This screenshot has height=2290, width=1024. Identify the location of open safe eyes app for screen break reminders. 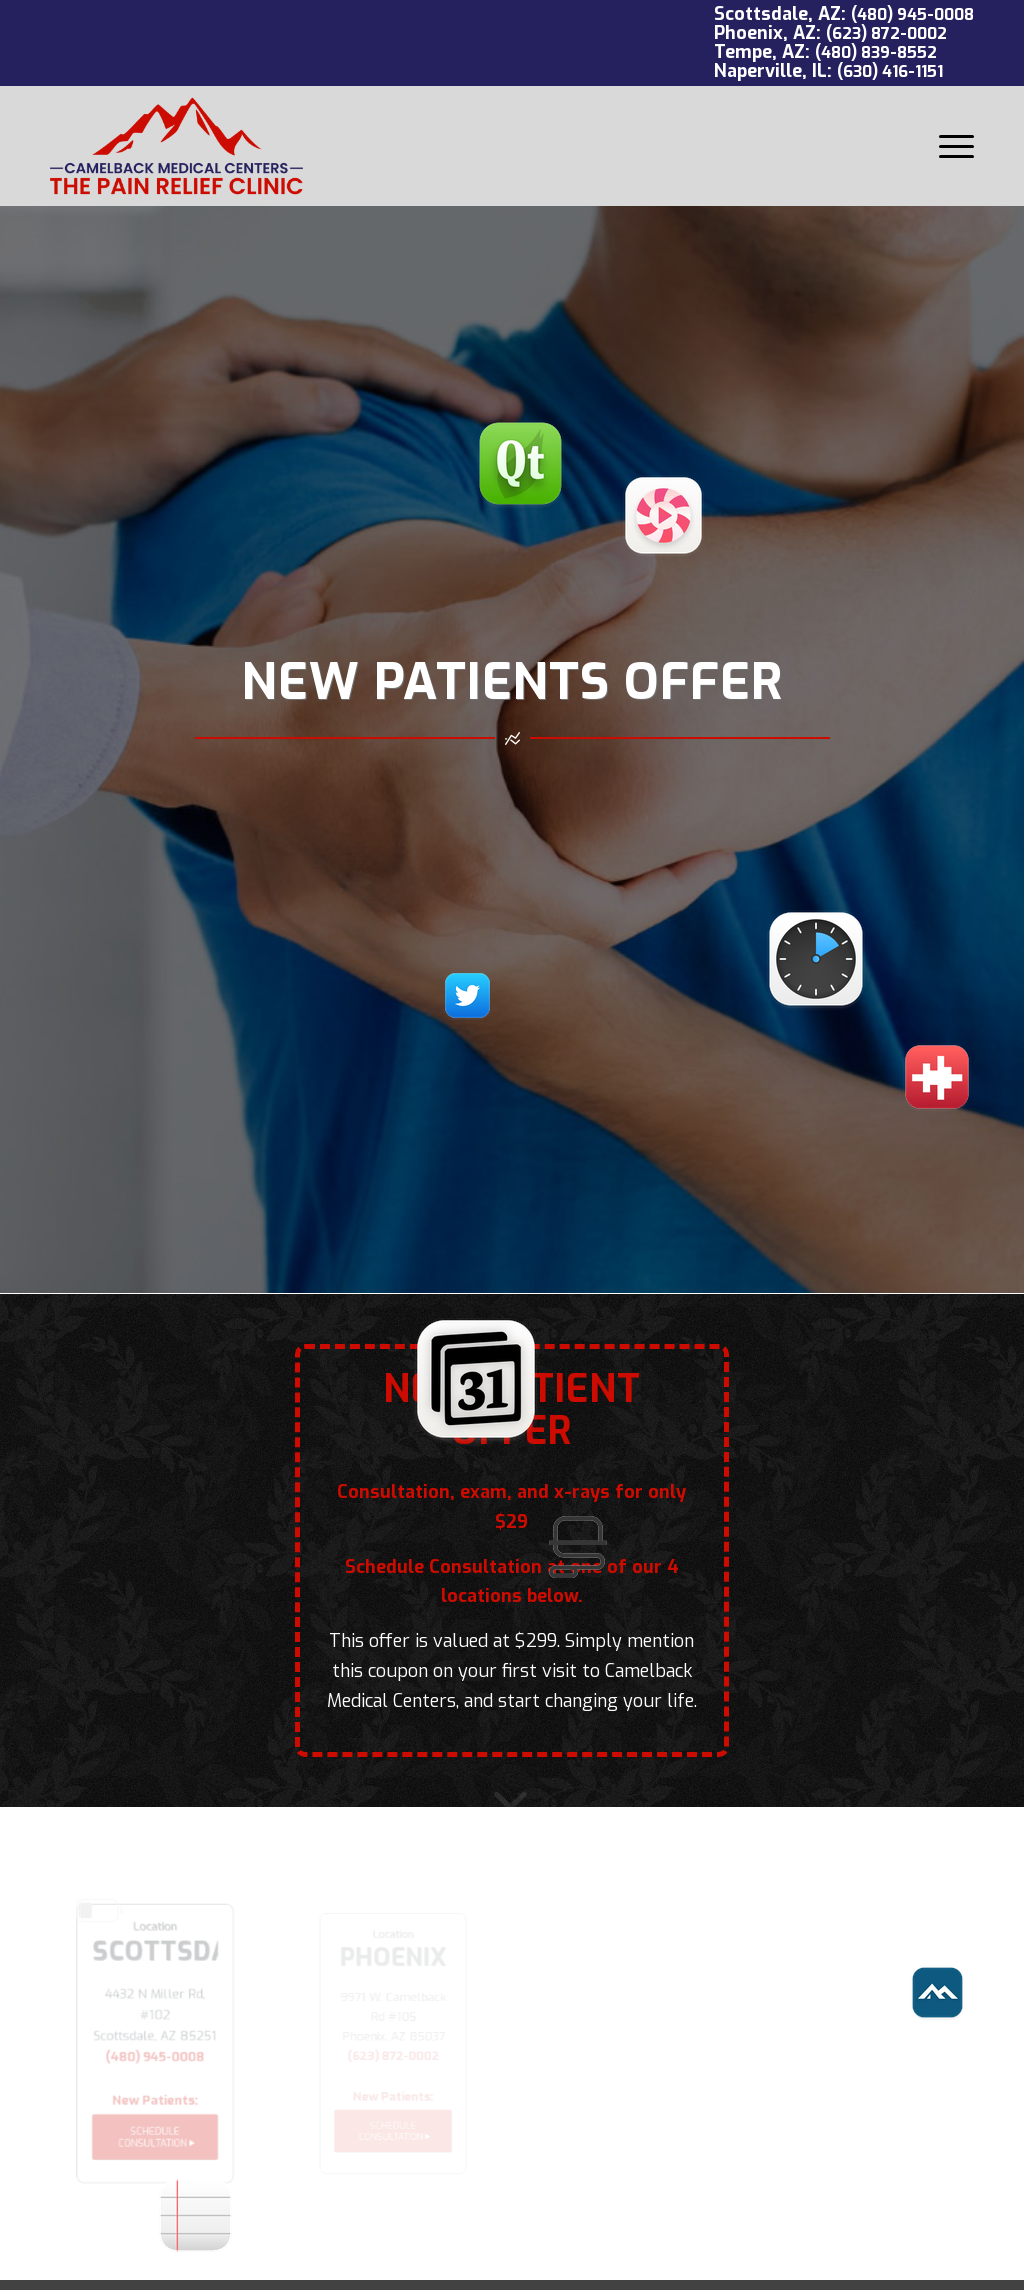
(816, 959).